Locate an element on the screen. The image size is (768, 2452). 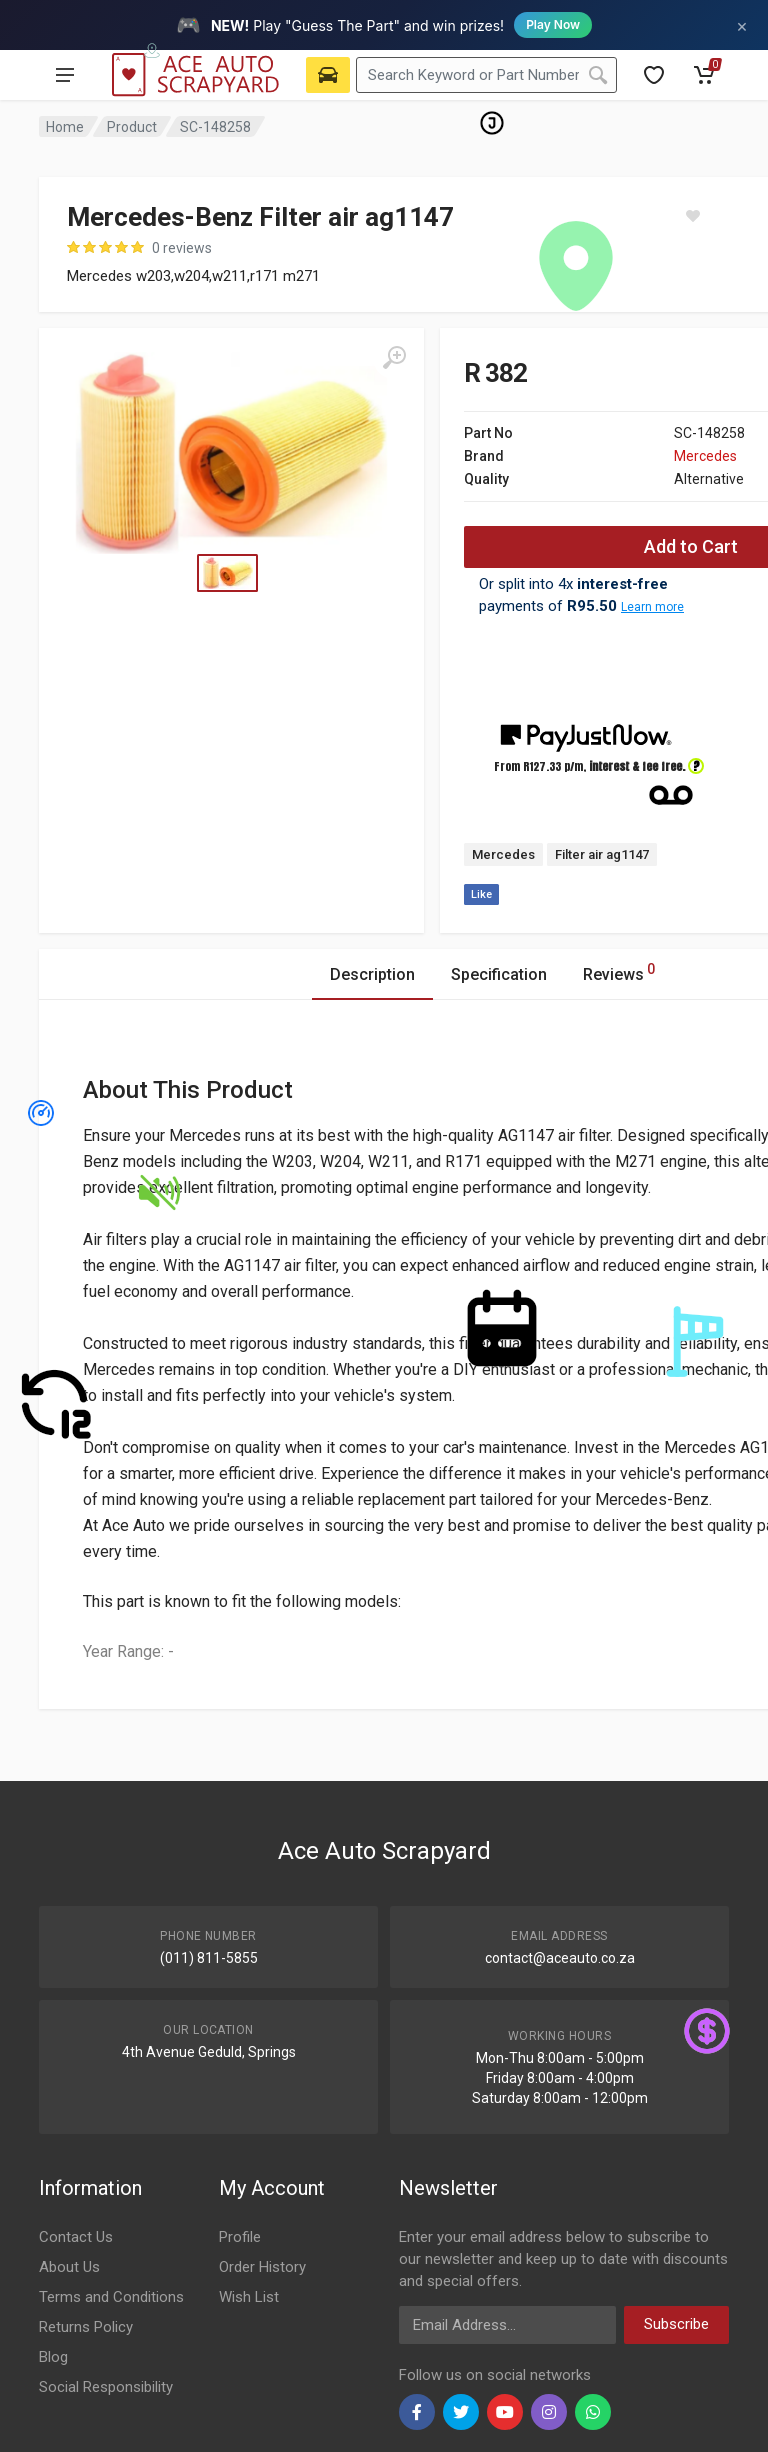
view or share your current location is located at coordinates (576, 266).